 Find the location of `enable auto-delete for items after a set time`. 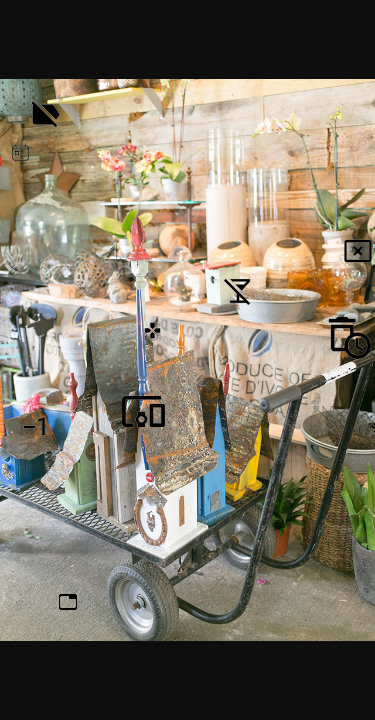

enable auto-delete for items after a set time is located at coordinates (350, 338).